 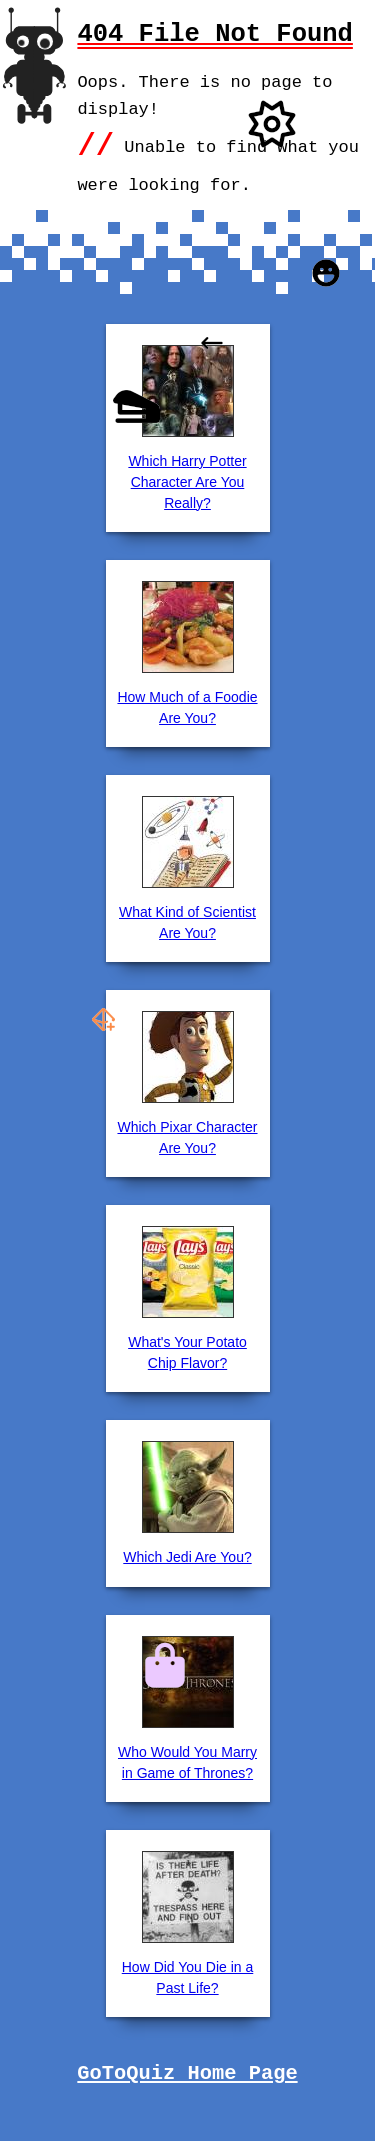 What do you see at coordinates (136, 406) in the screenshot?
I see `attach or bind documents together` at bounding box center [136, 406].